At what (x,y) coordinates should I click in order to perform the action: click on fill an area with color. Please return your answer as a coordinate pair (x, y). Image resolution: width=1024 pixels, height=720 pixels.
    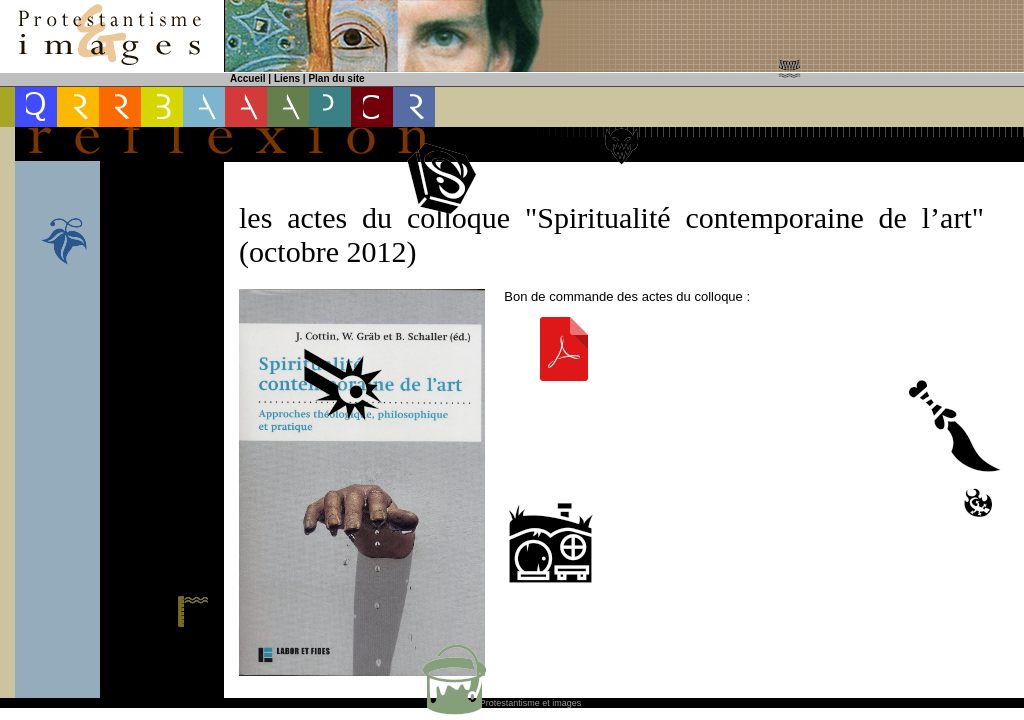
    Looking at the image, I should click on (454, 679).